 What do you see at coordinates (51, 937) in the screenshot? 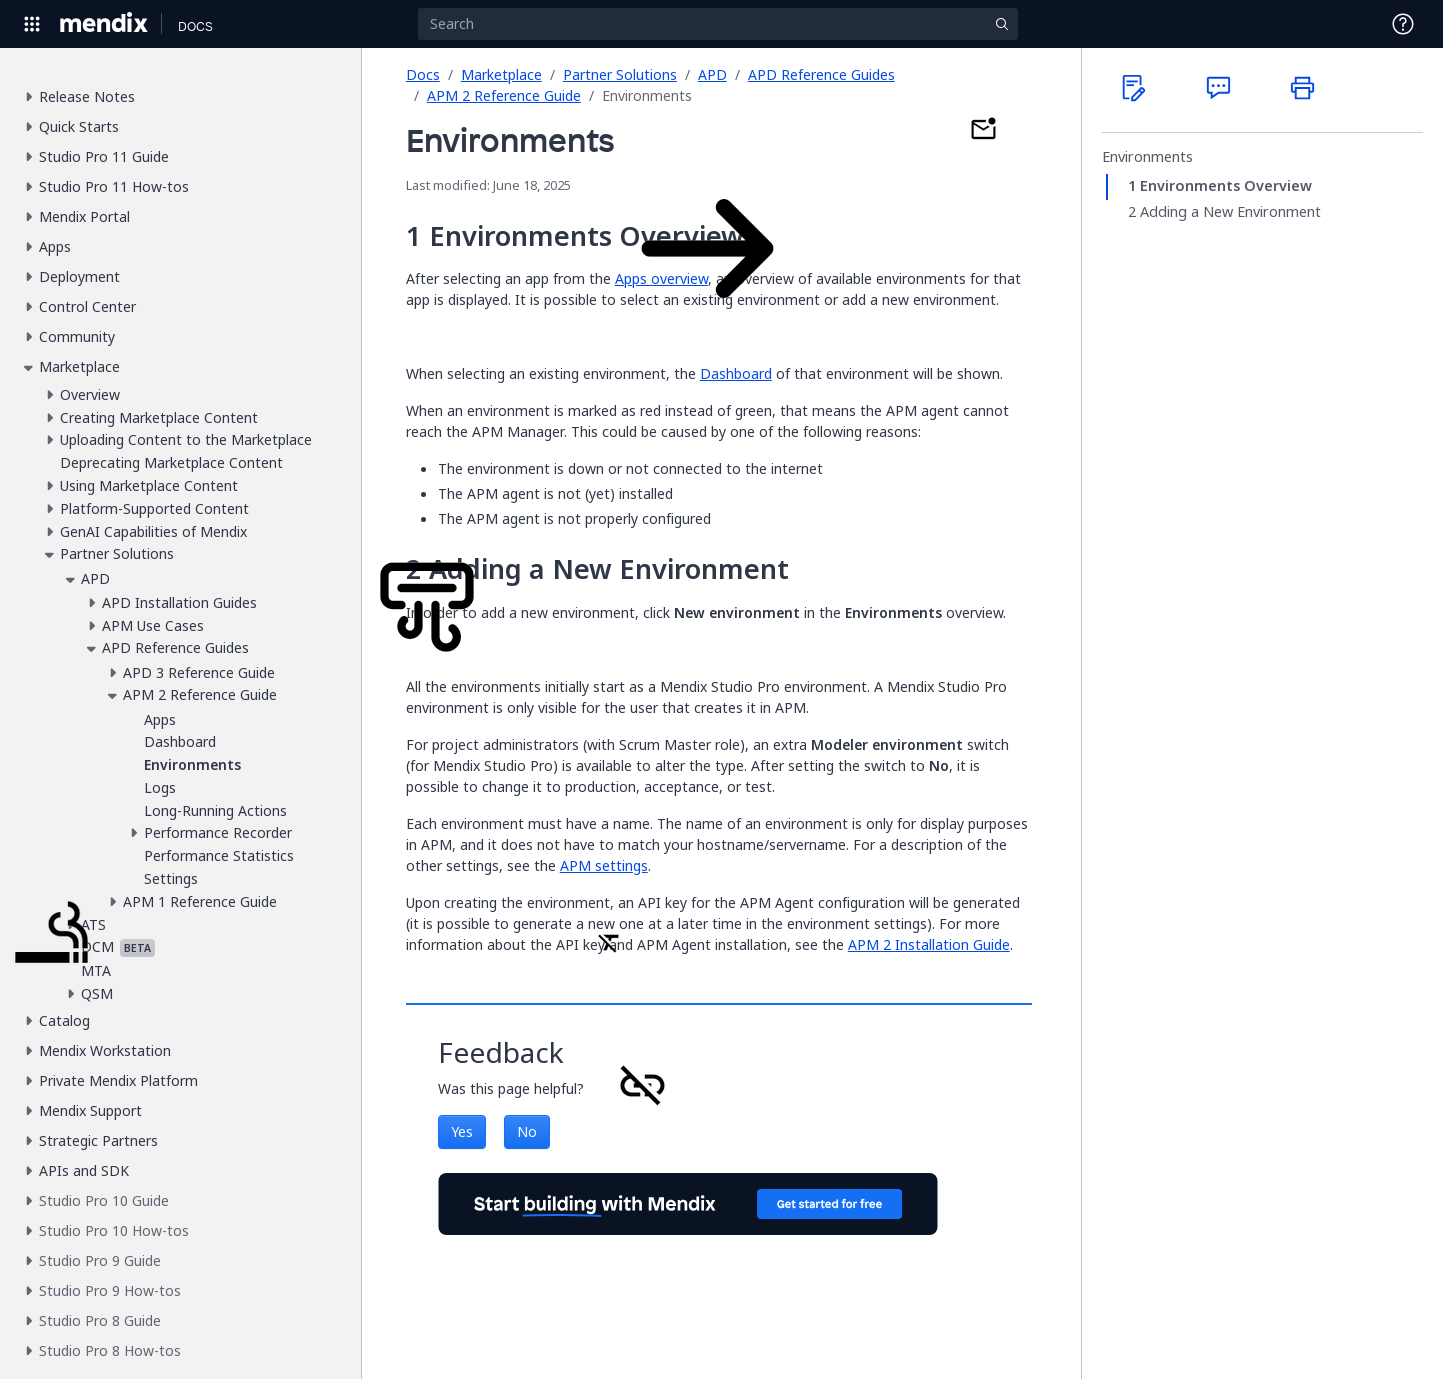
I see `indicates a designated smoking area` at bounding box center [51, 937].